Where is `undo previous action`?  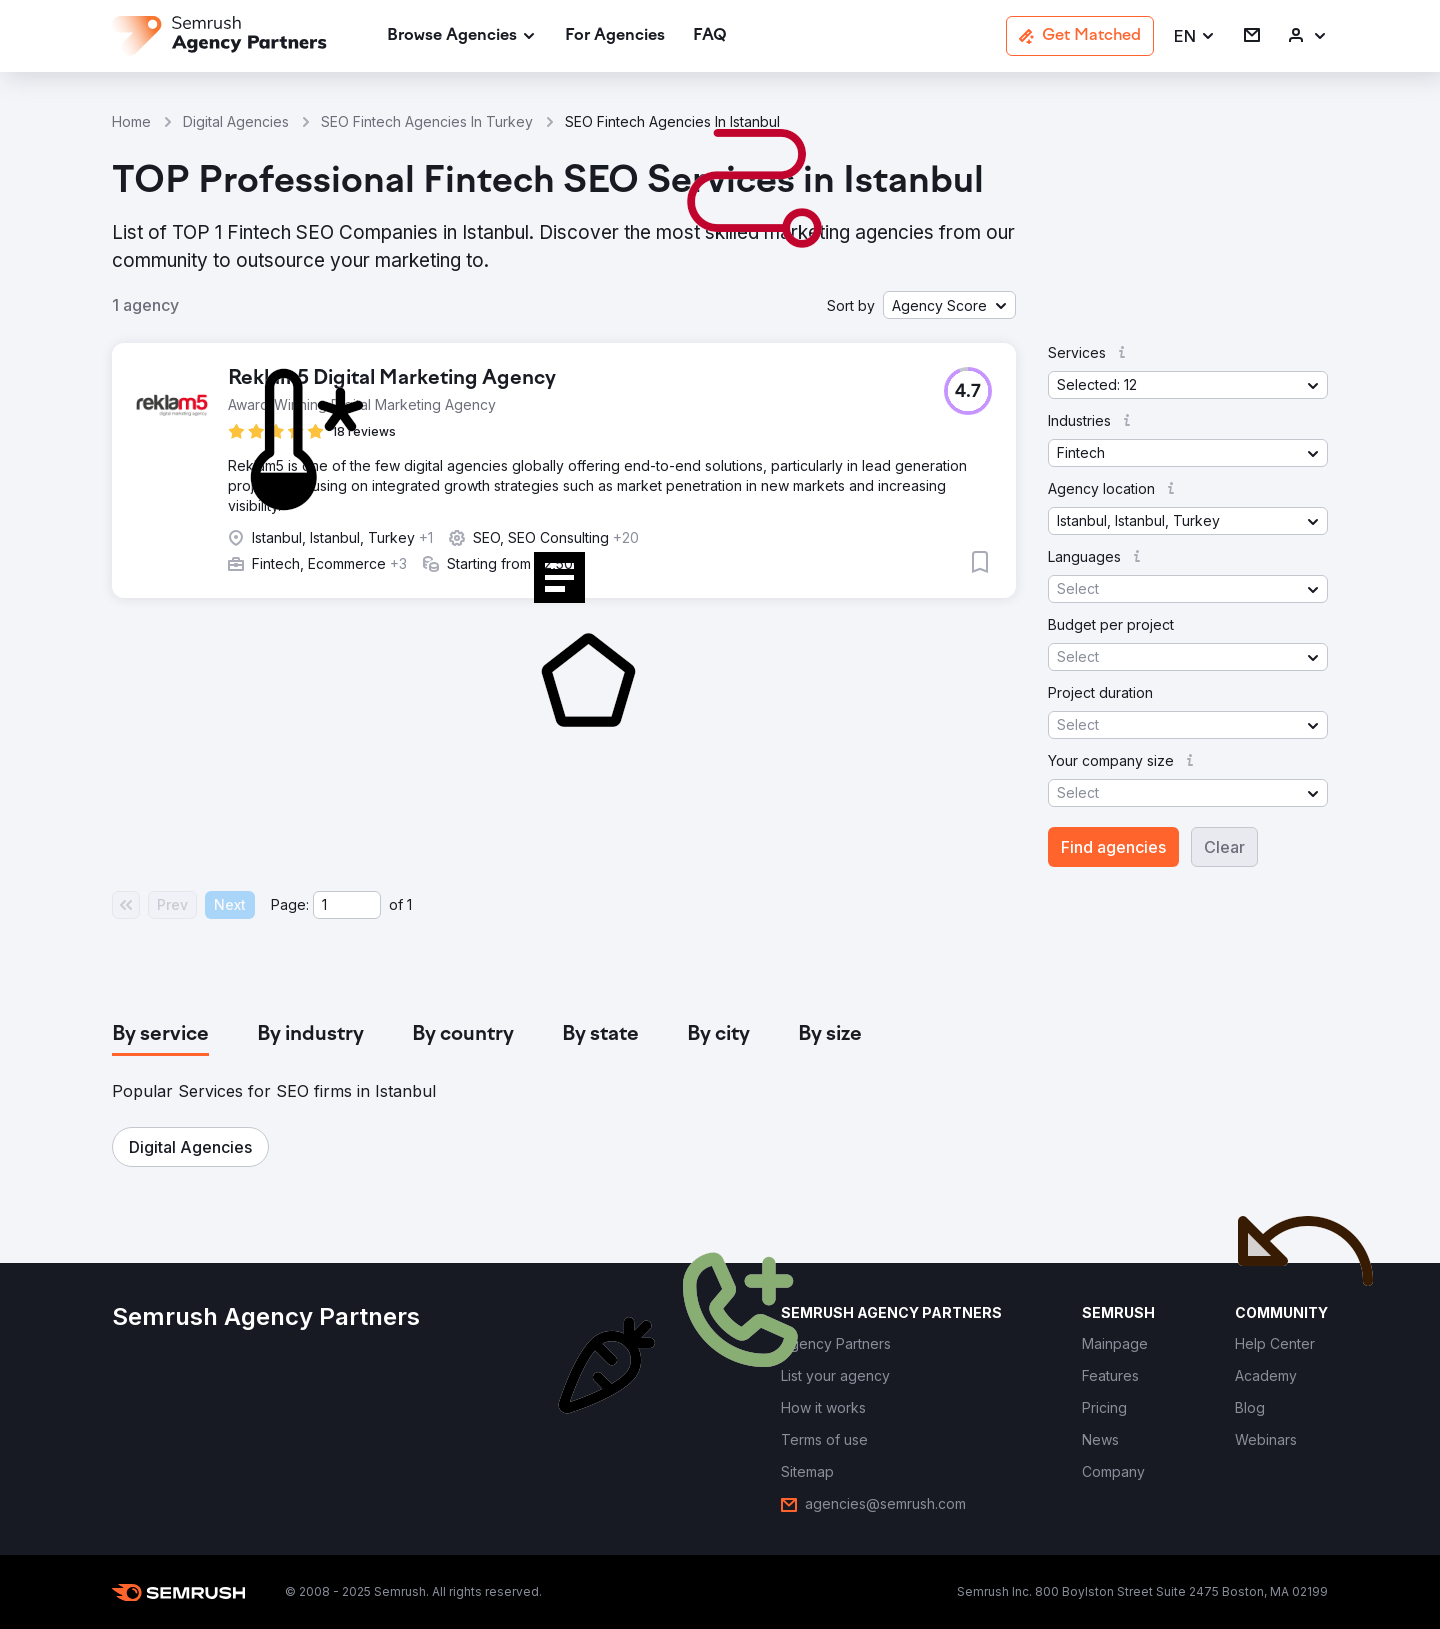 undo previous action is located at coordinates (1308, 1246).